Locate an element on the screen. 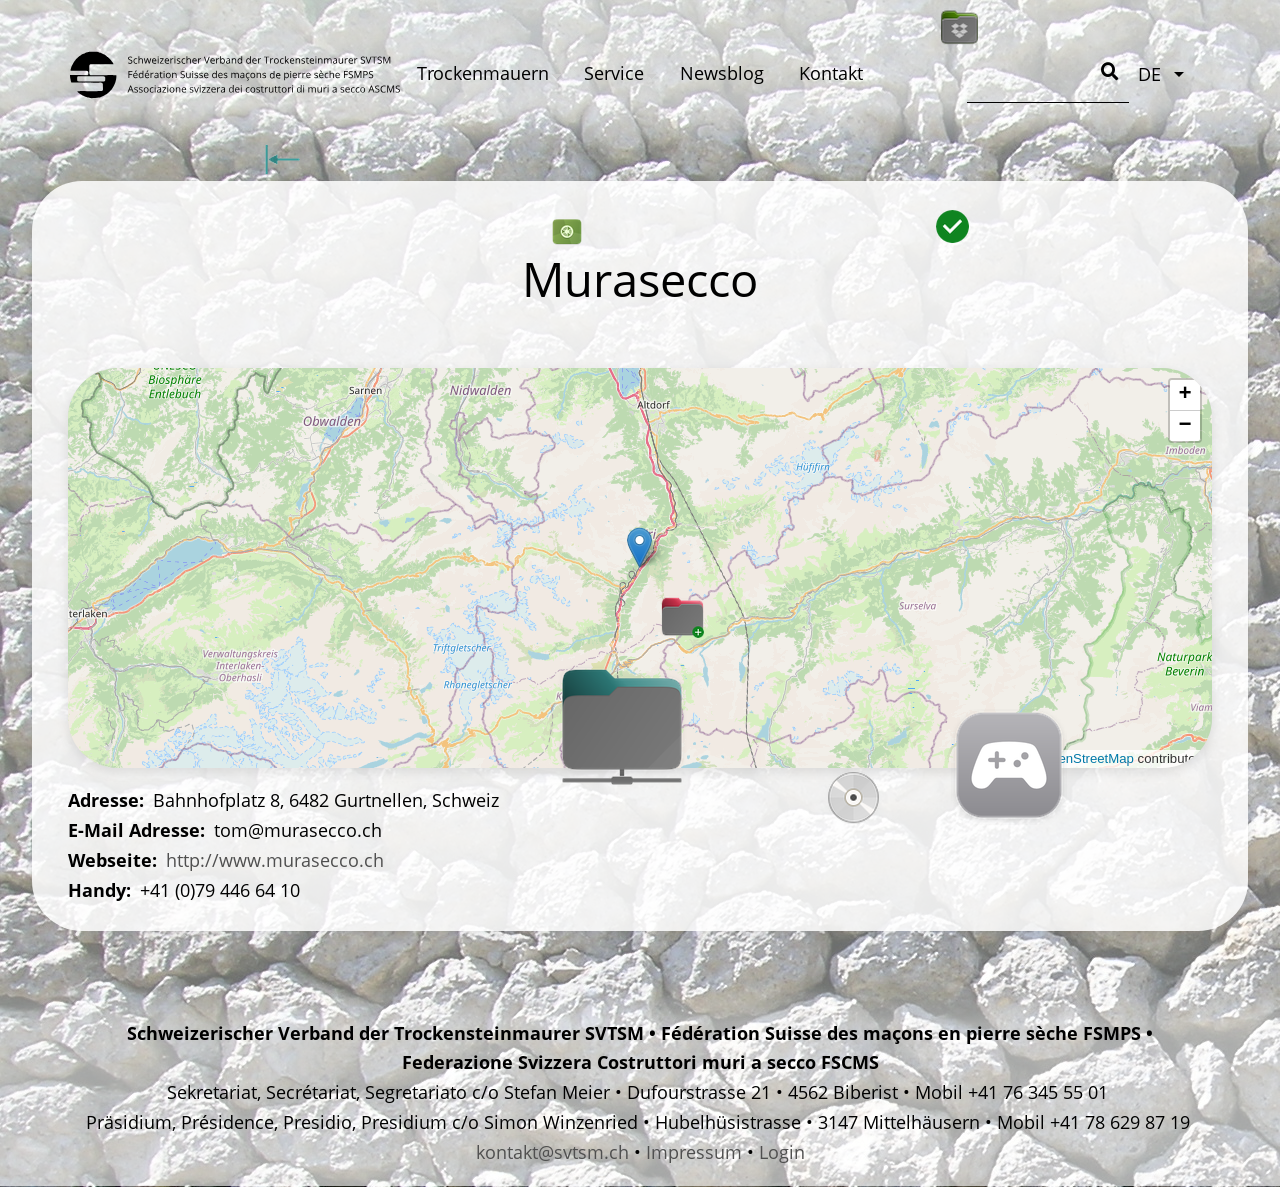 This screenshot has height=1187, width=1280. go to the first item in a list or sequence is located at coordinates (282, 159).